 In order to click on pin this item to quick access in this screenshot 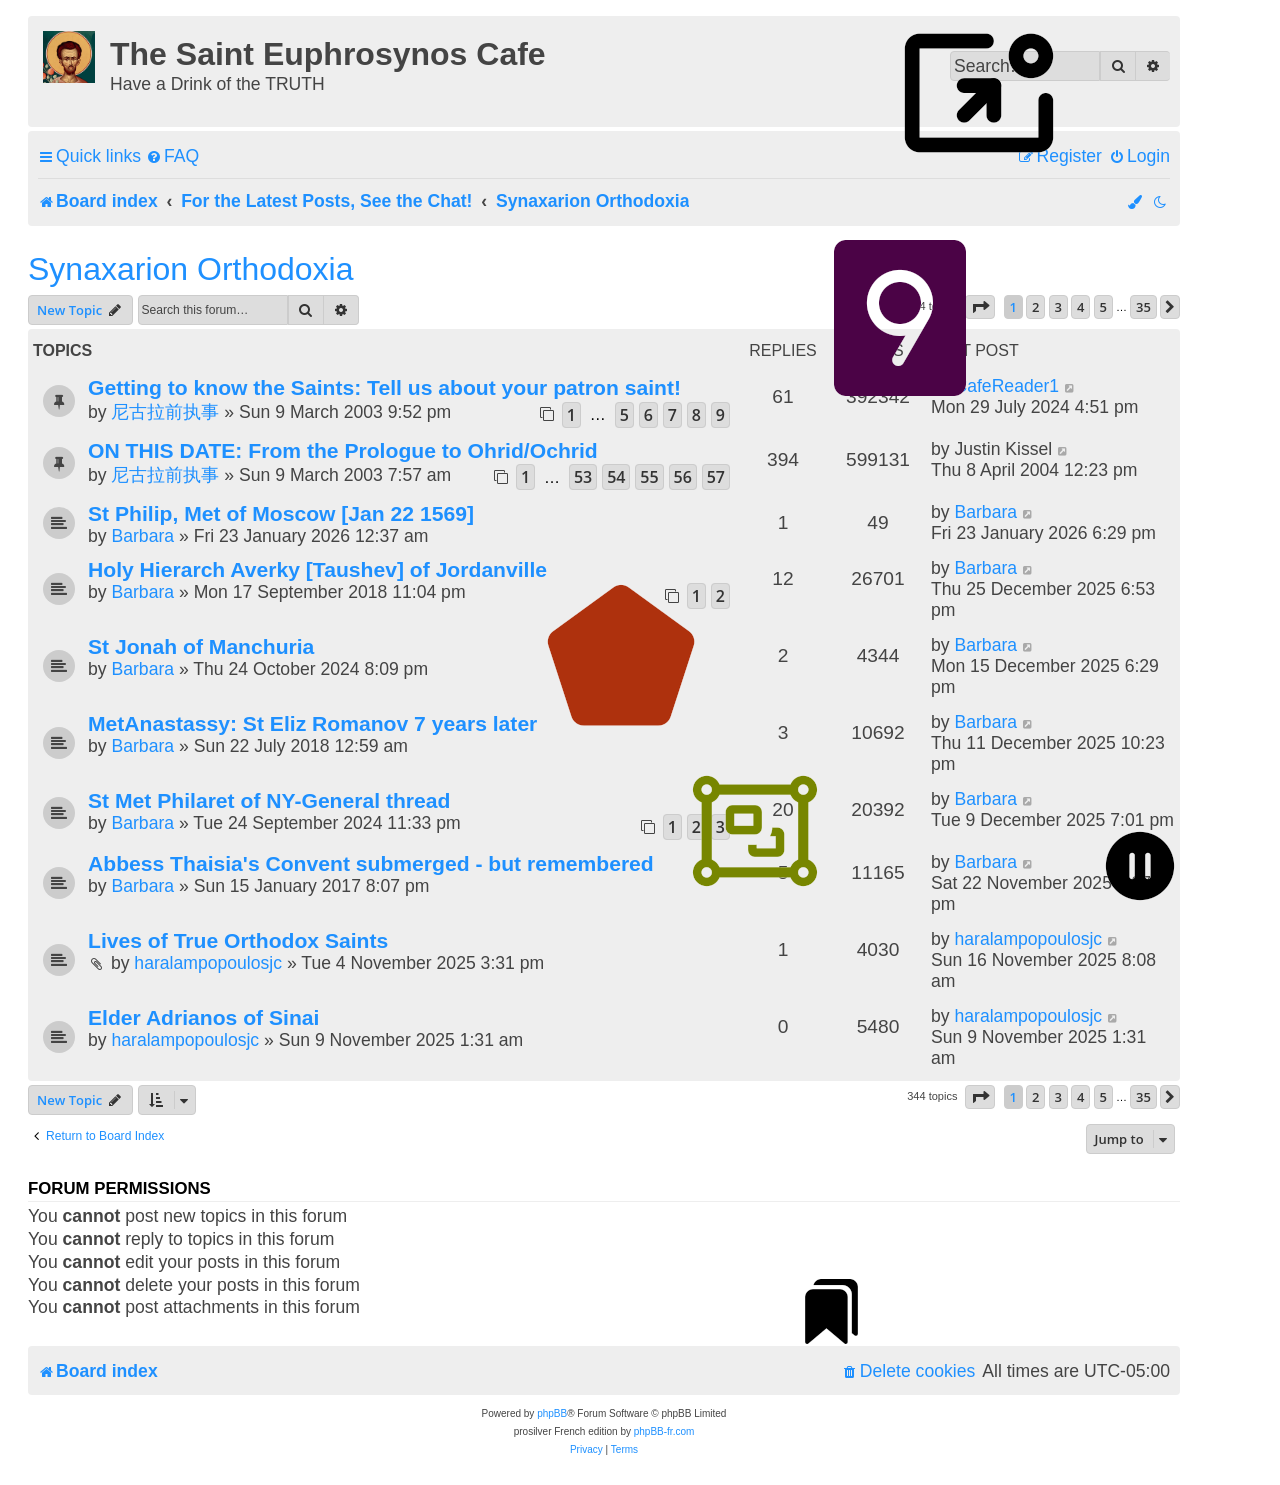, I will do `click(979, 93)`.